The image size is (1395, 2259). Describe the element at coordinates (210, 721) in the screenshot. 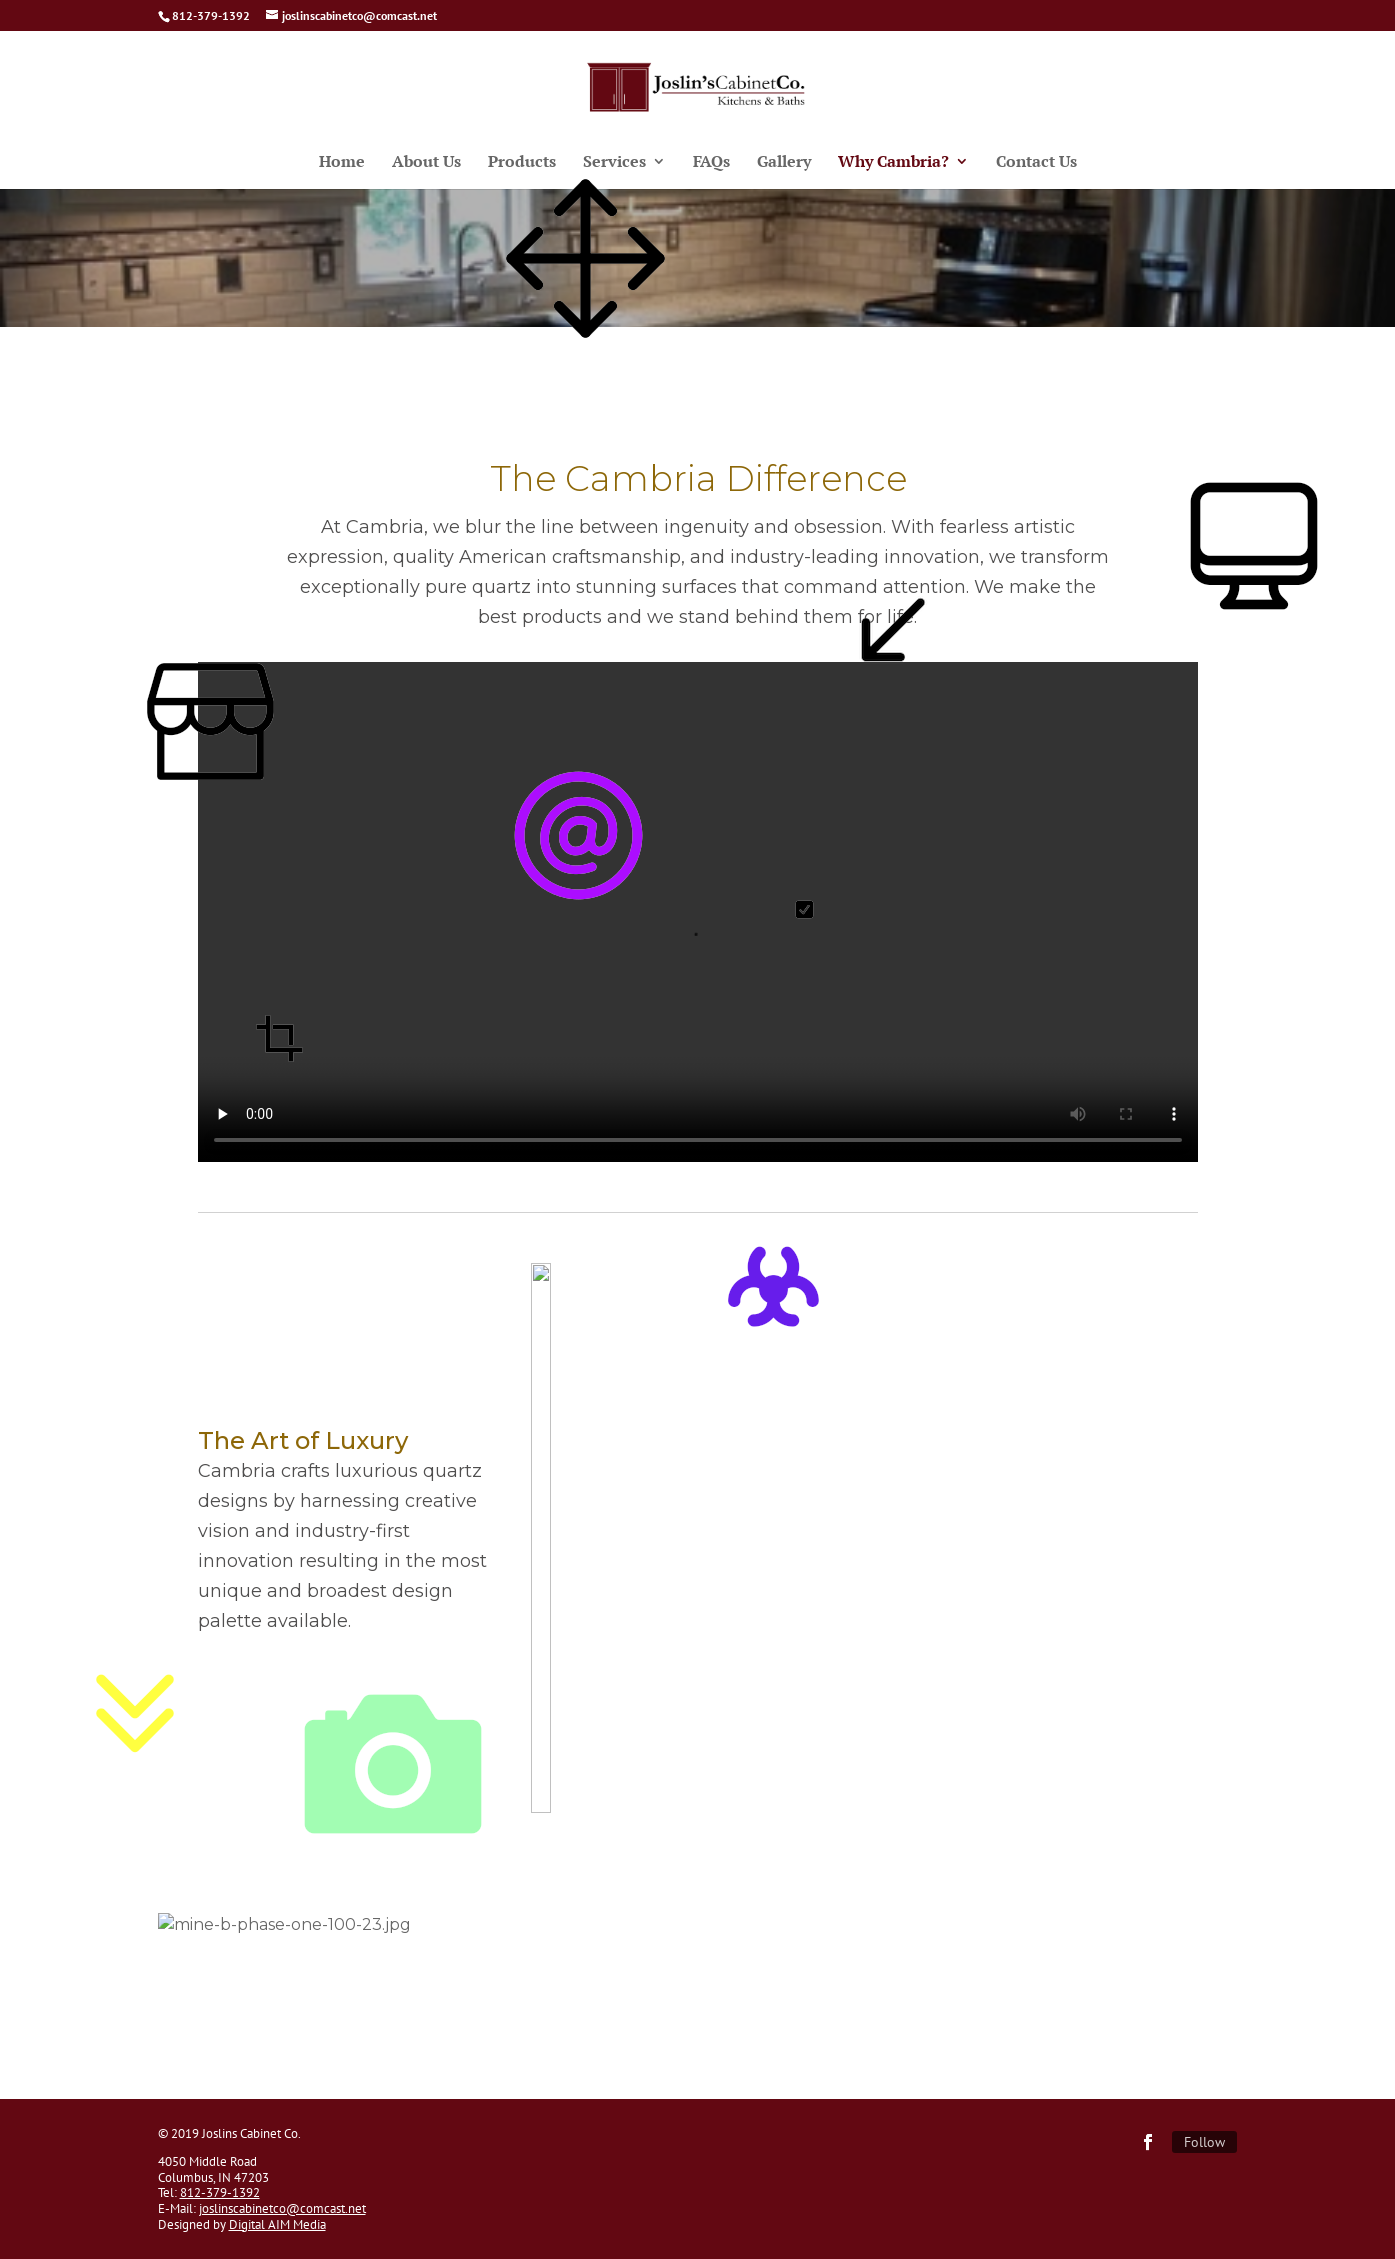

I see `browse the online store or marketplace` at that location.